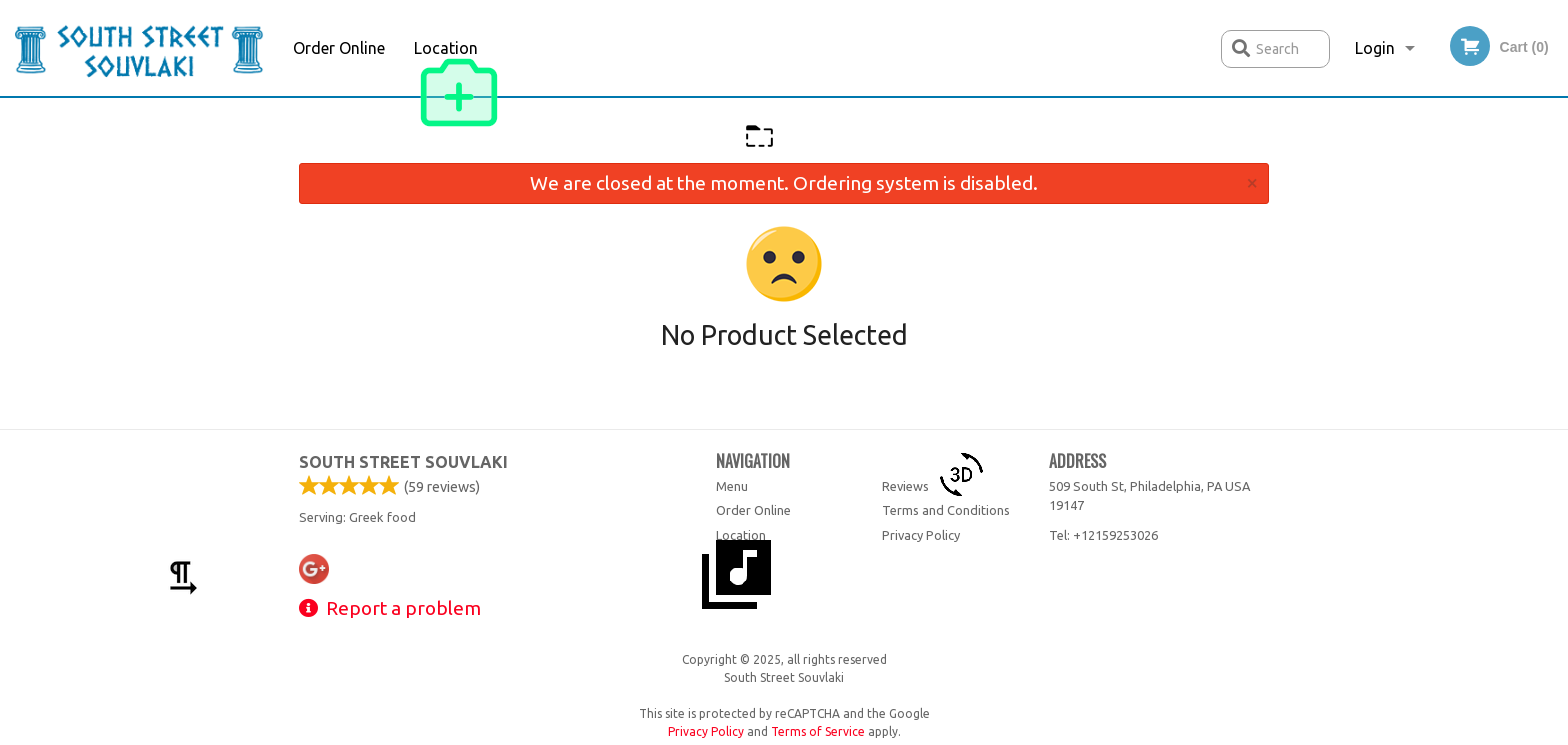  Describe the element at coordinates (961, 474) in the screenshot. I see `rotate object in 3D view` at that location.